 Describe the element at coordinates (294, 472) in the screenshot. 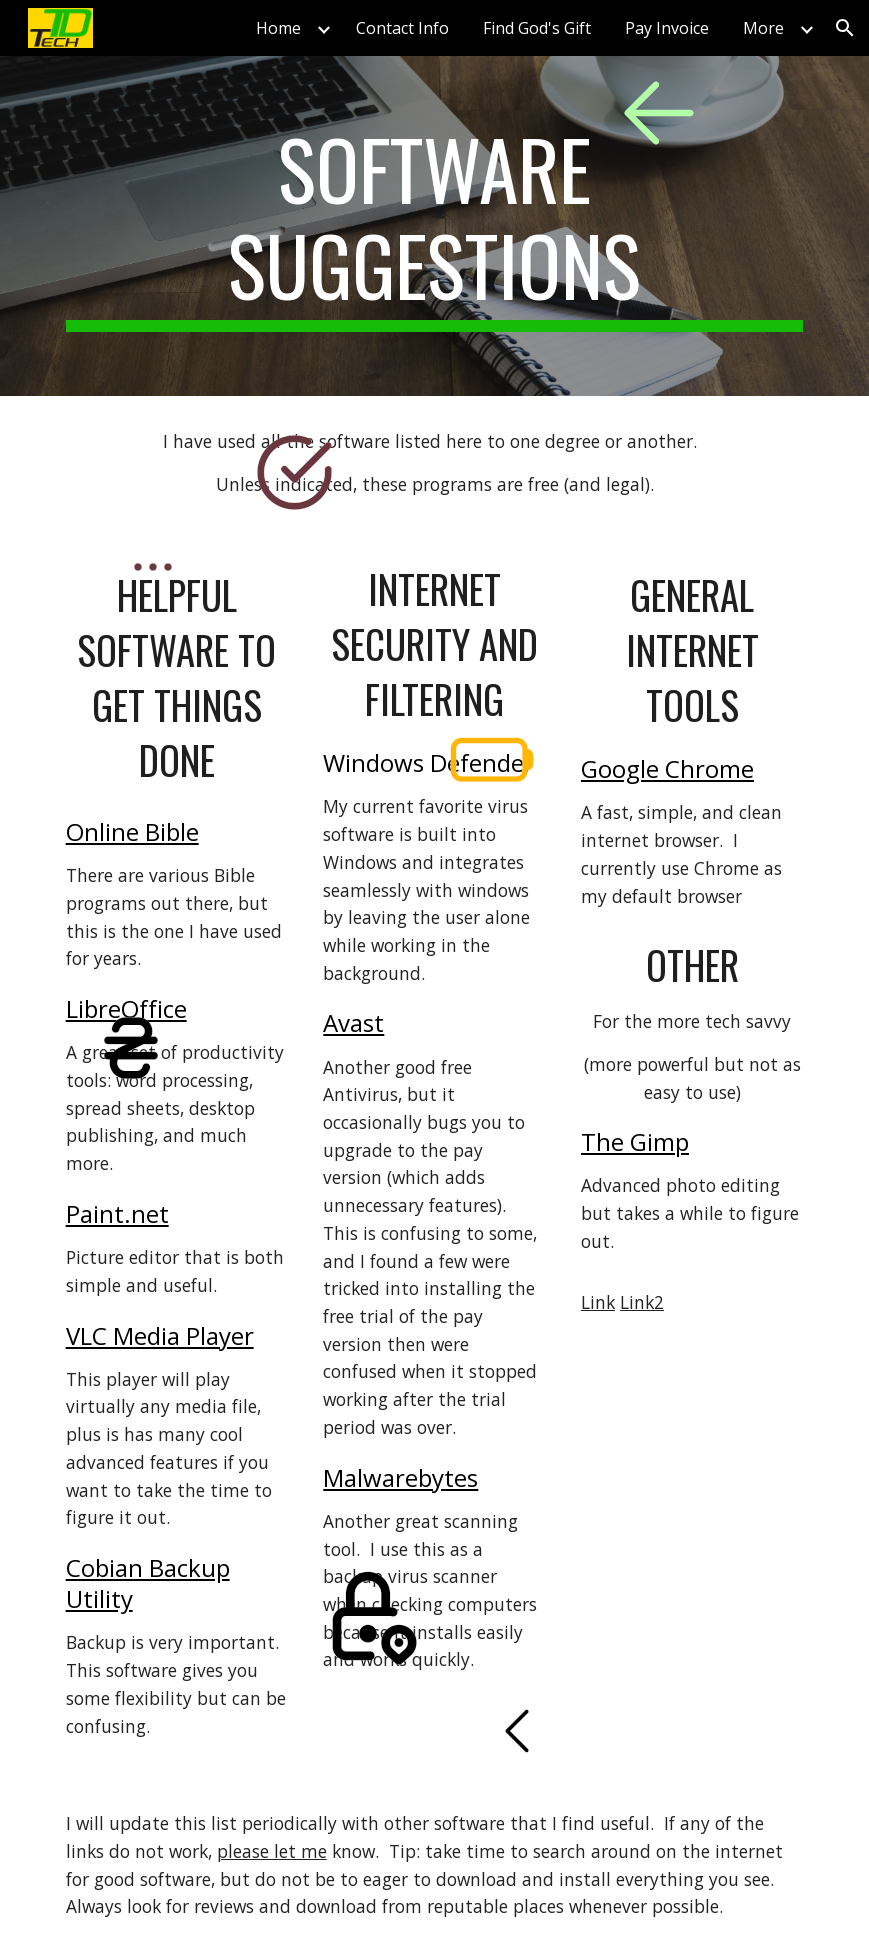

I see `indicates task or action completed successfully` at that location.